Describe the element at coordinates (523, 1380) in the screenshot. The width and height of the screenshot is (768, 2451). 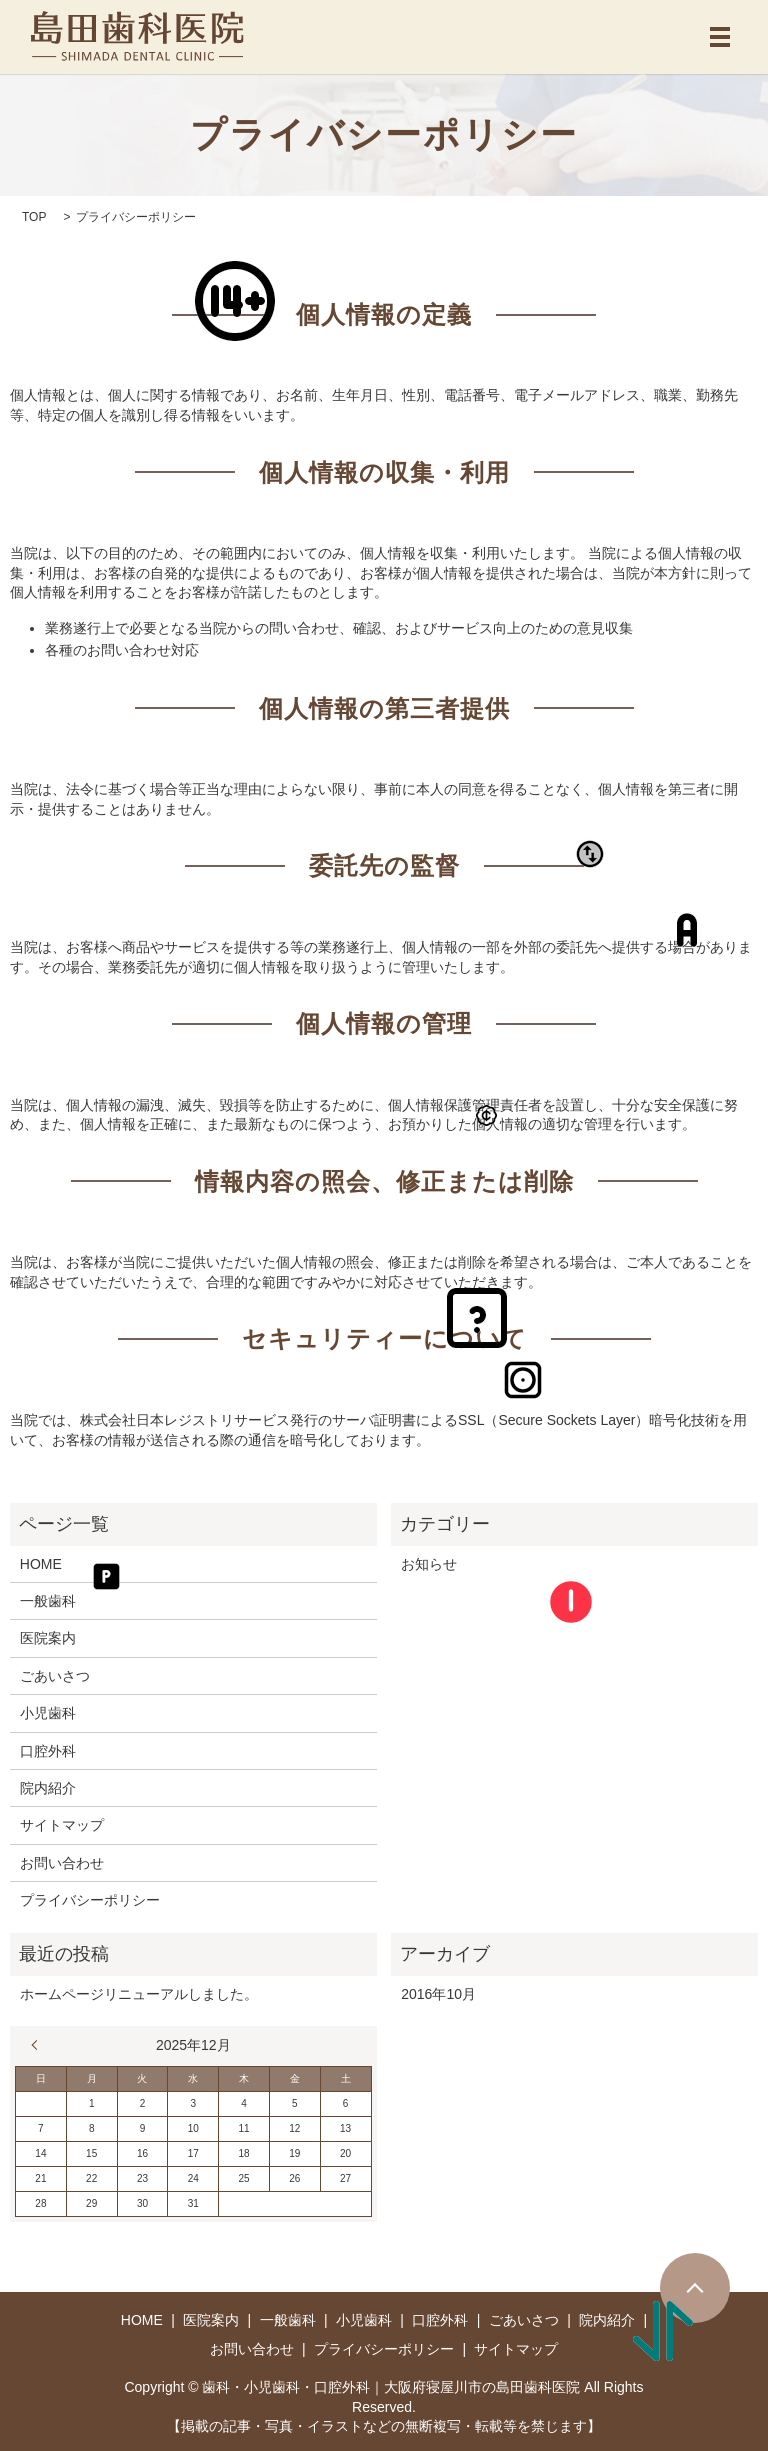
I see `tumble dry on low heat setting` at that location.